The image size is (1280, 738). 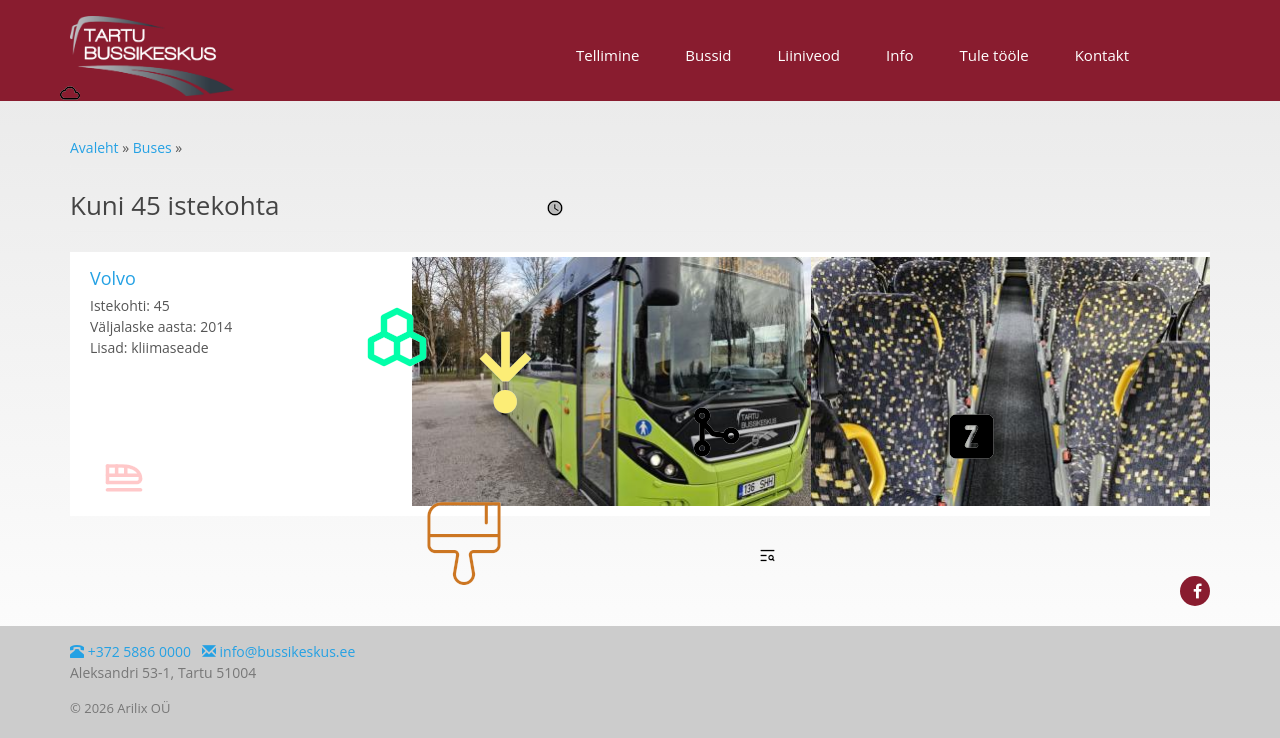 What do you see at coordinates (971, 436) in the screenshot?
I see `represents the letter Z in a keyboard or text input` at bounding box center [971, 436].